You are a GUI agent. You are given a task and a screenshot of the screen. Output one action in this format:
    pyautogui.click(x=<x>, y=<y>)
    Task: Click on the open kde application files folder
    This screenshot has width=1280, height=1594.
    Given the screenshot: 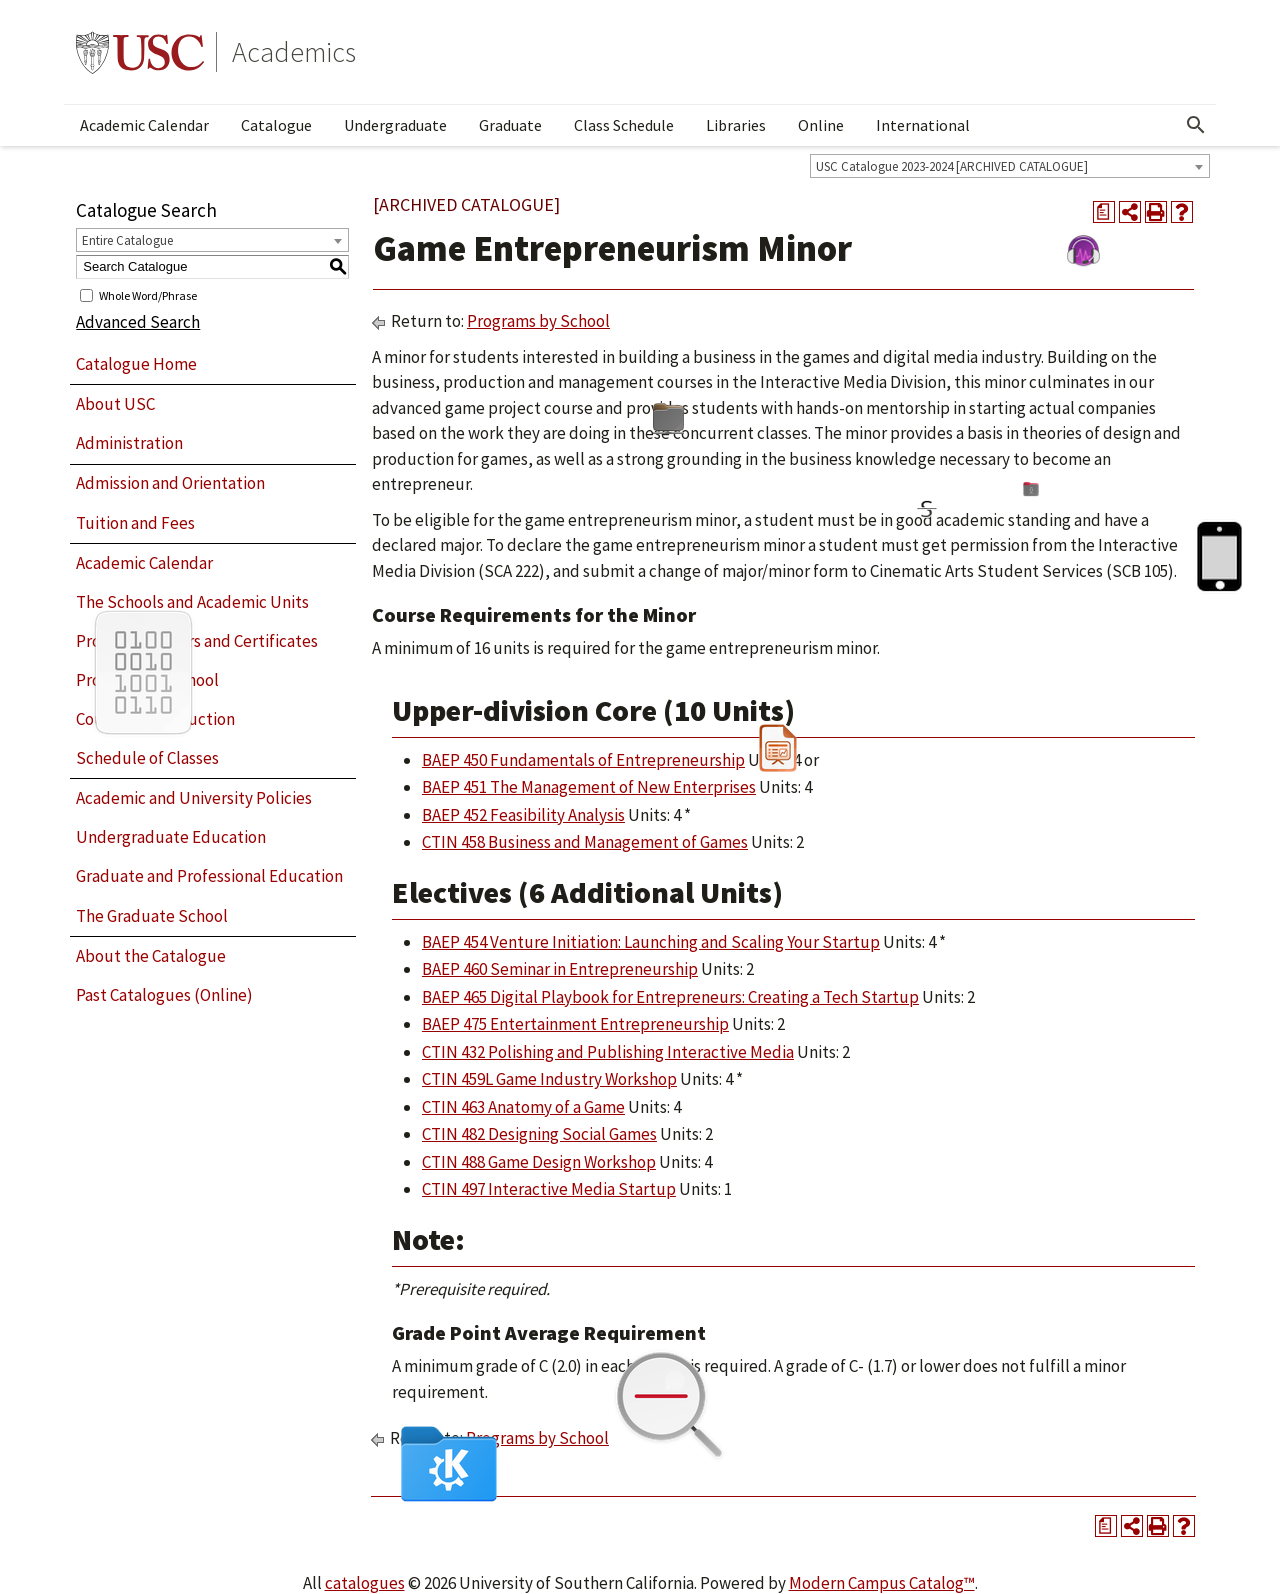 What is the action you would take?
    pyautogui.click(x=448, y=1466)
    